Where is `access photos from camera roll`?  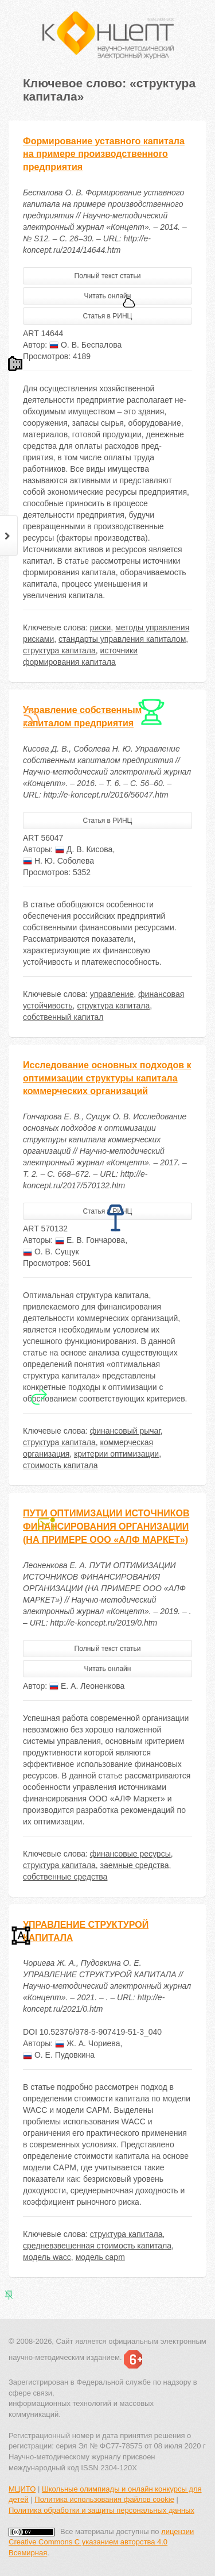
access photos from camera roll is located at coordinates (15, 364).